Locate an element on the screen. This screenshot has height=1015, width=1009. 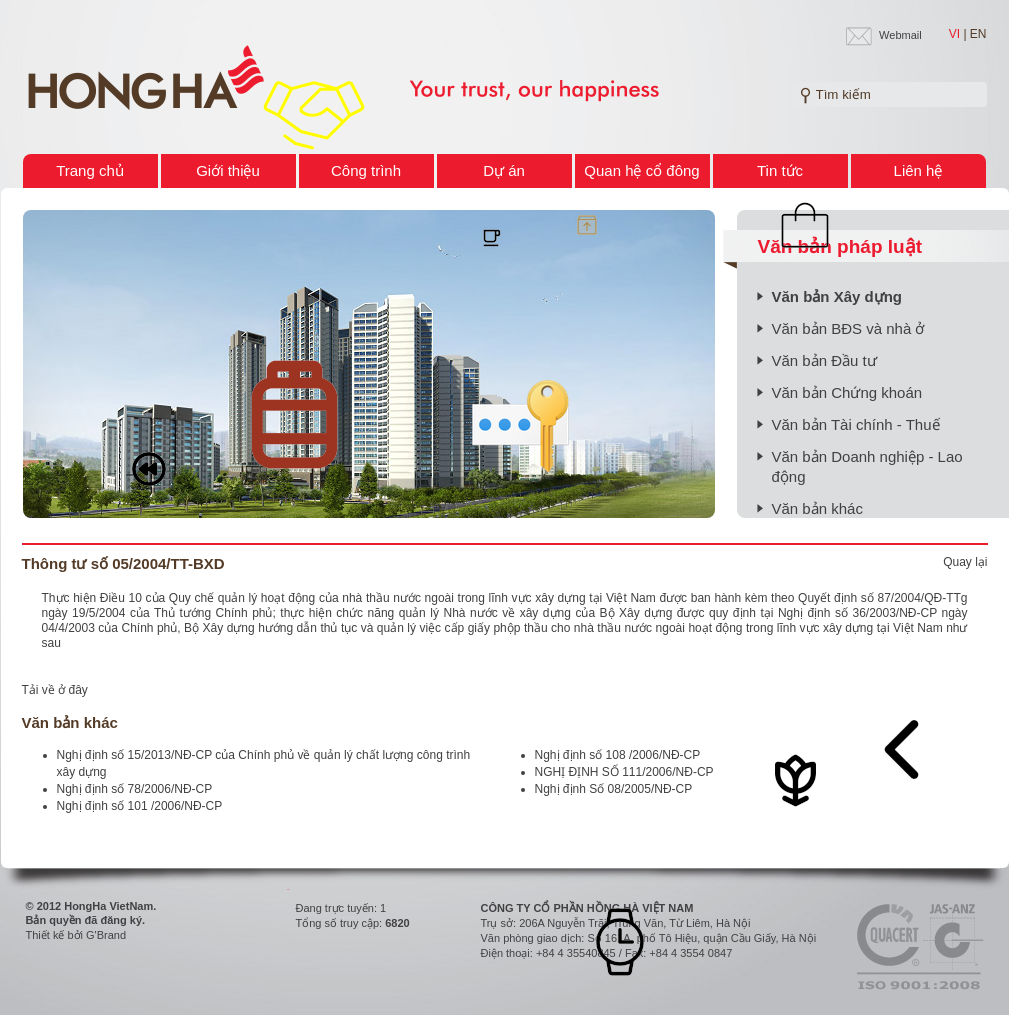
indicates a partnership or collaboration feature is located at coordinates (314, 112).